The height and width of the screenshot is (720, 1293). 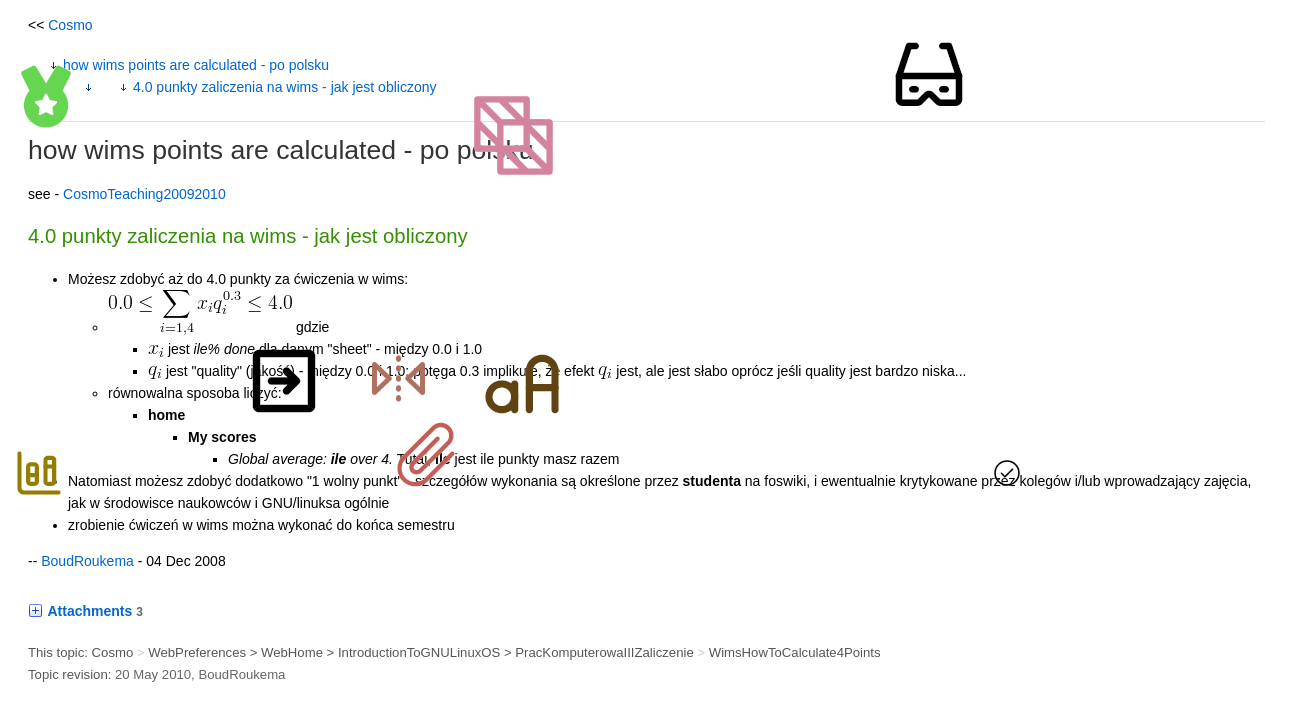 What do you see at coordinates (425, 455) in the screenshot?
I see `attach a file to your message` at bounding box center [425, 455].